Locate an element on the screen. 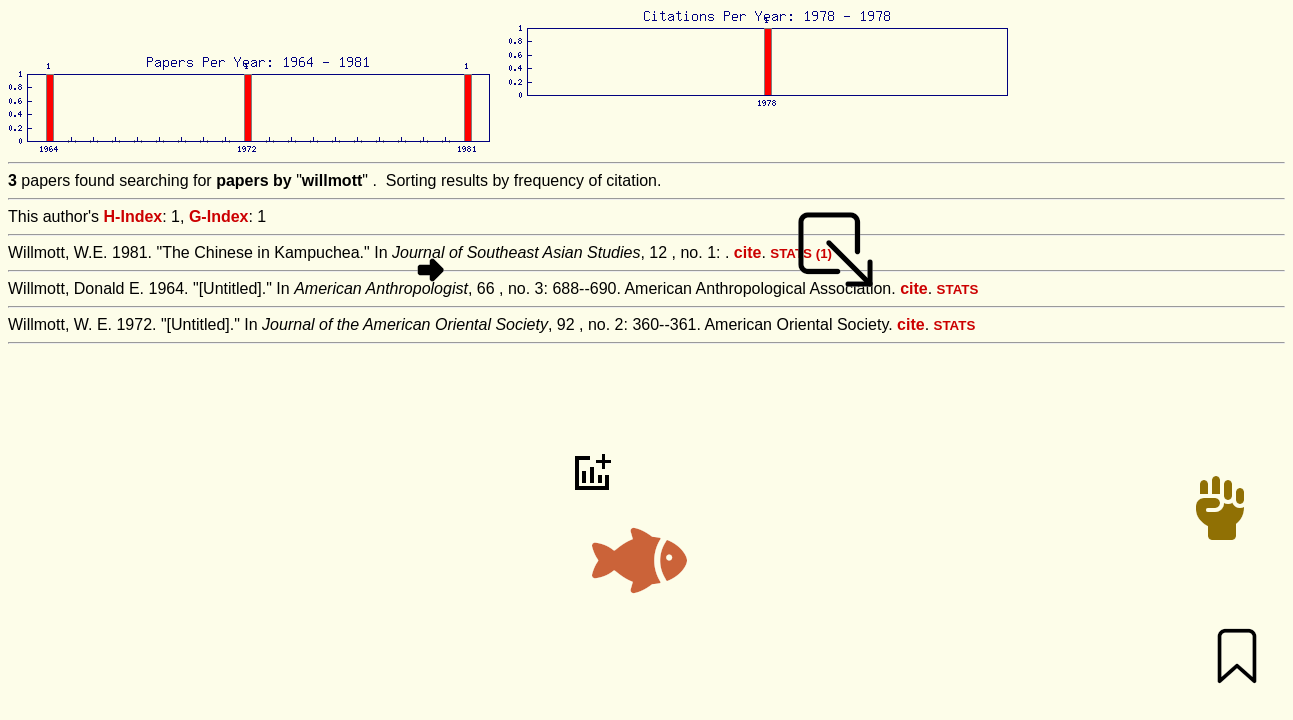 The height and width of the screenshot is (720, 1293). expand content to full screen is located at coordinates (835, 249).